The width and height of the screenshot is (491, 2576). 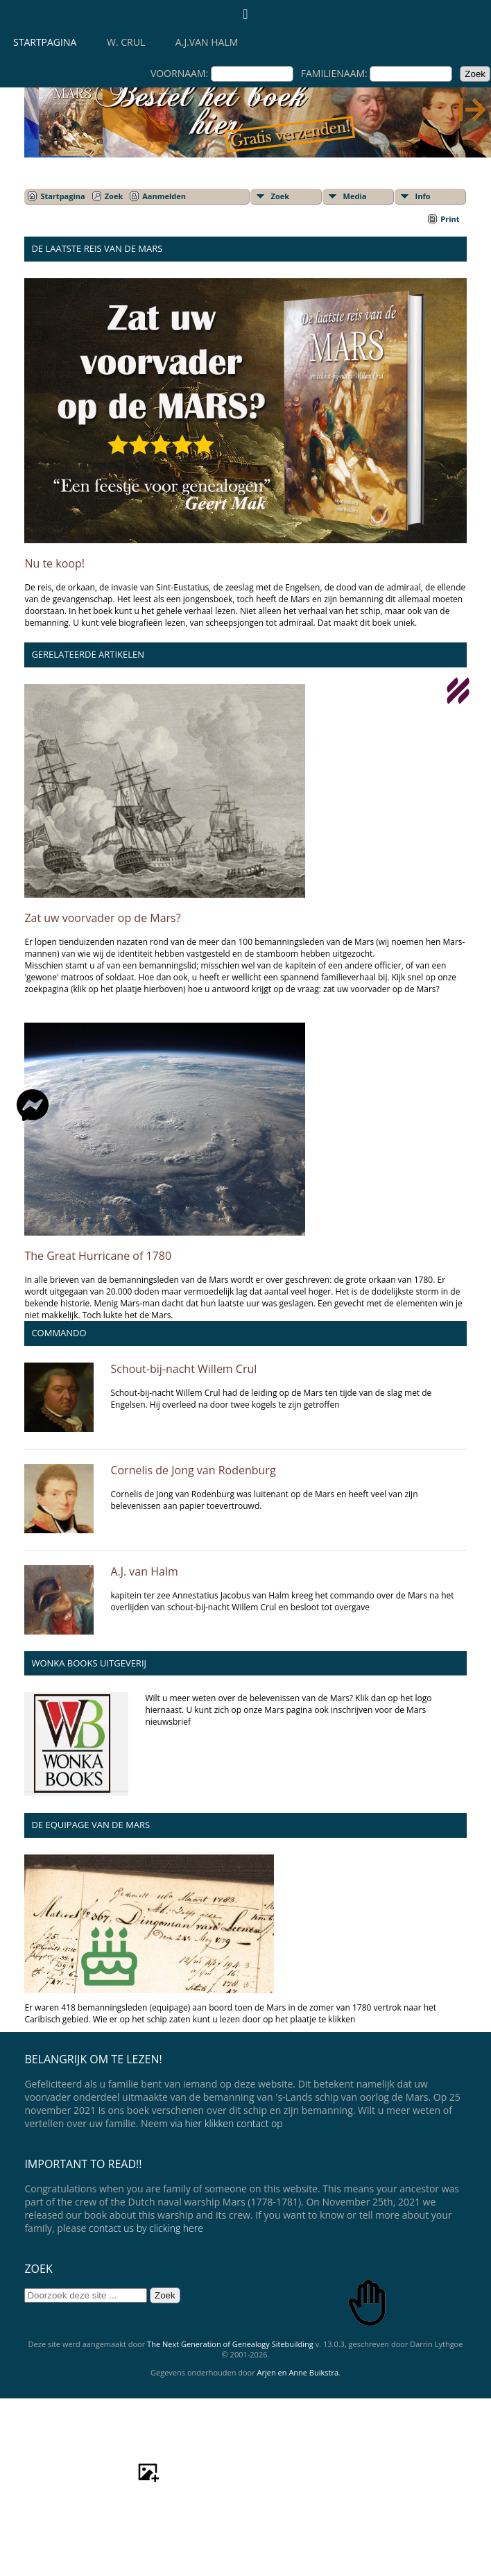 I want to click on expand panel to the right, so click(x=472, y=110).